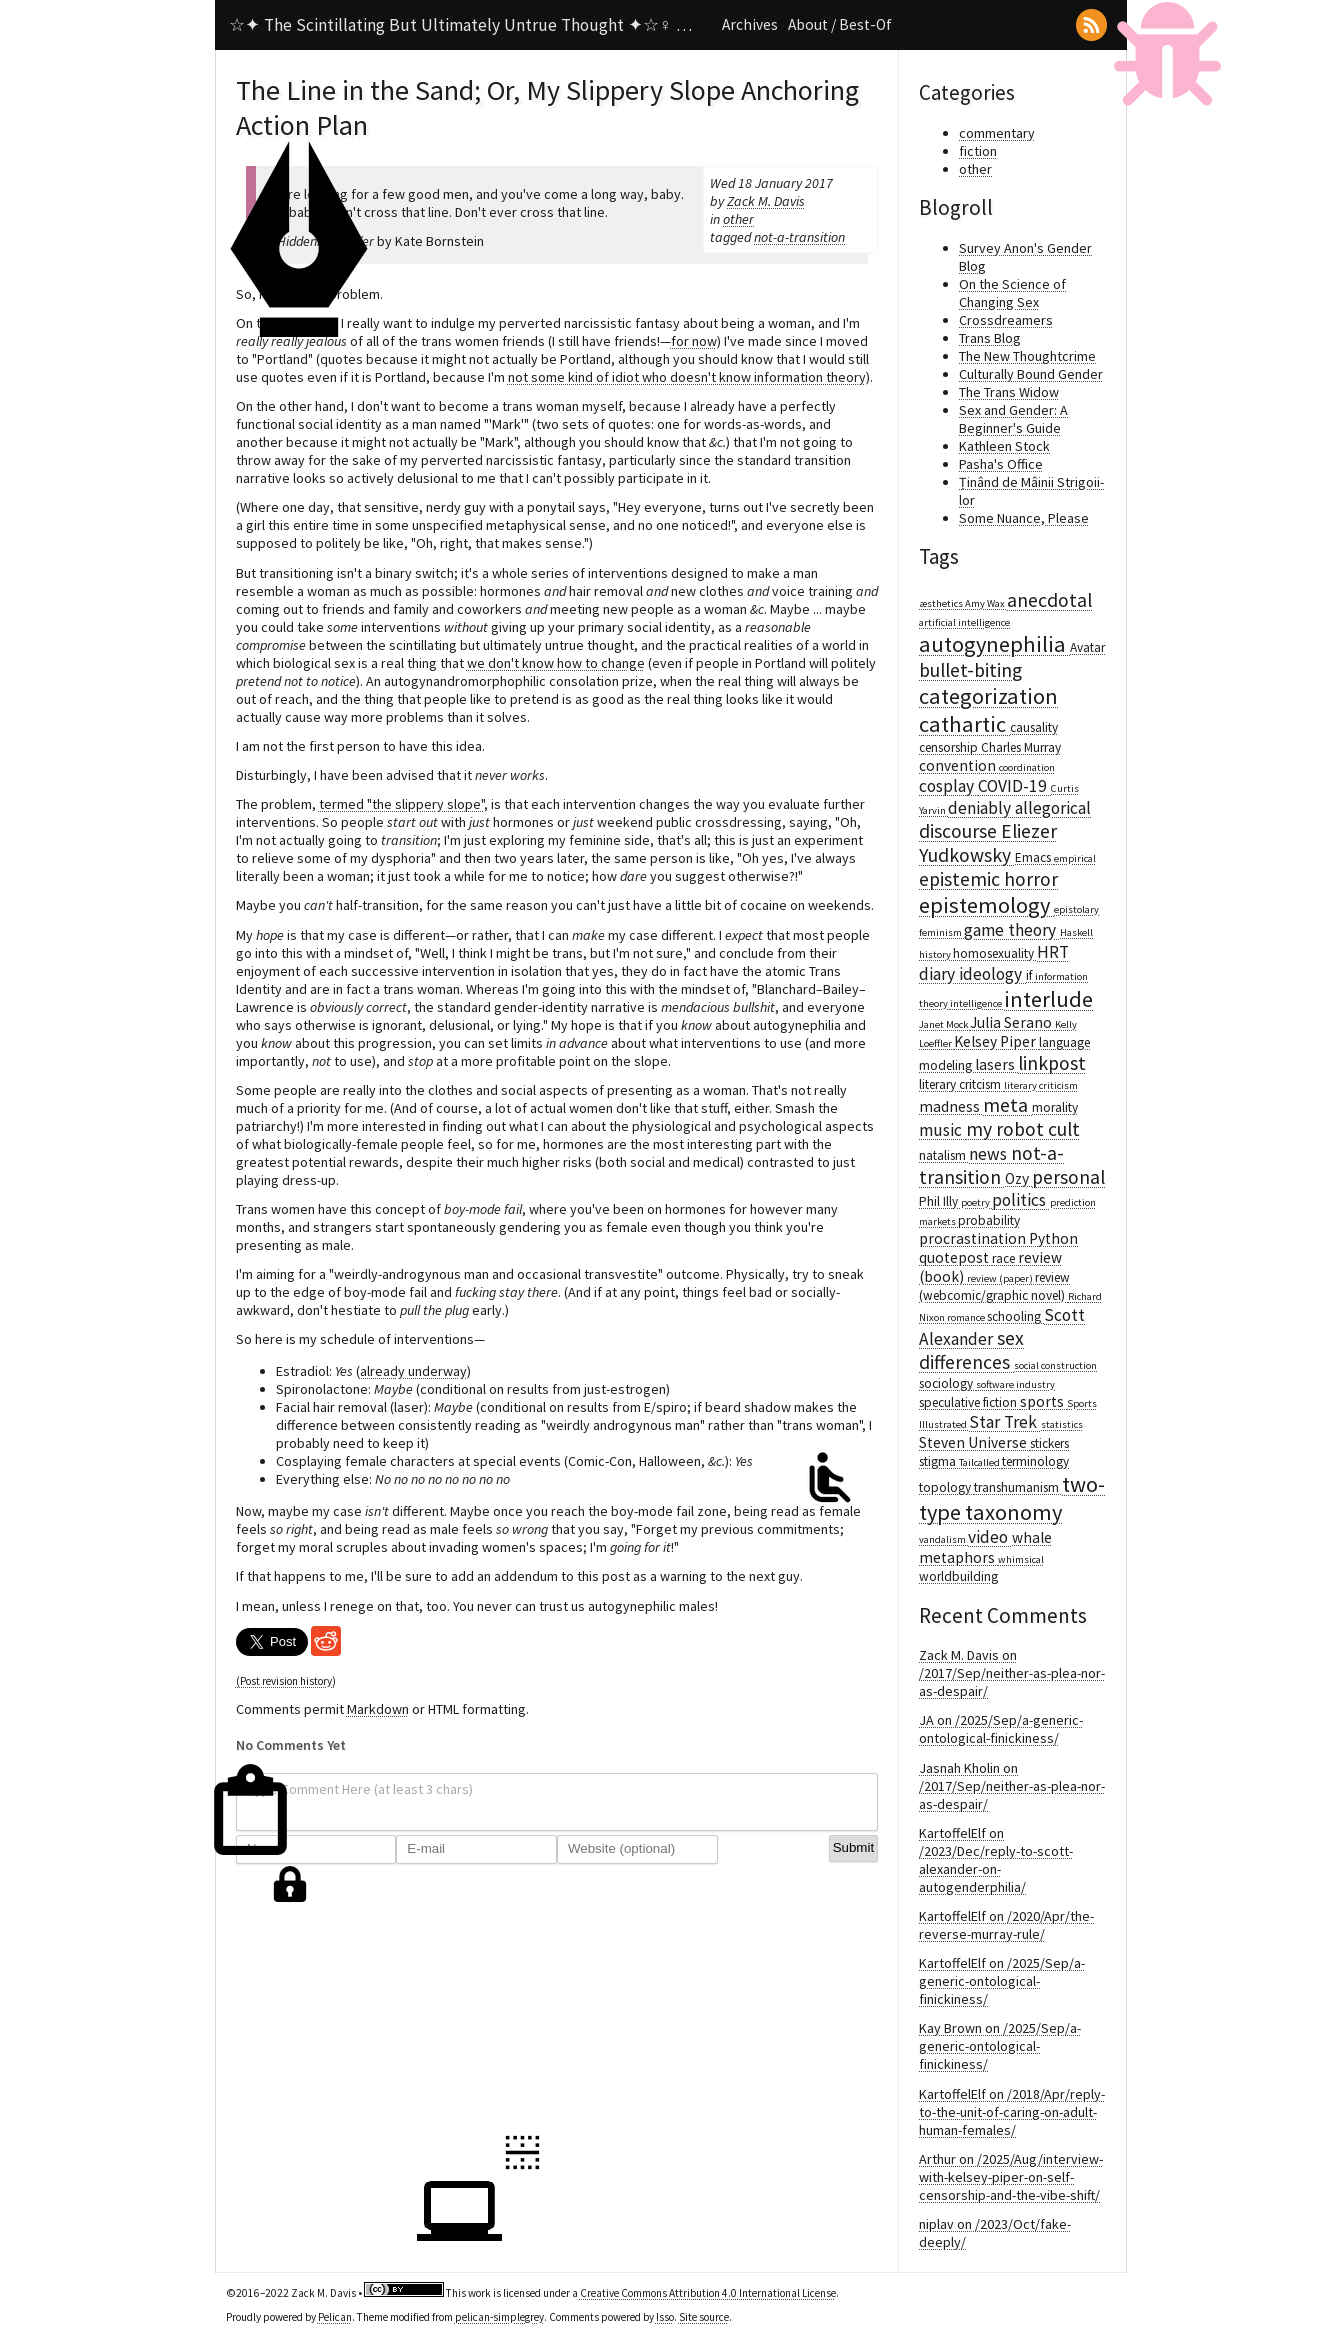  What do you see at coordinates (522, 2152) in the screenshot?
I see `add horizontal border to selected cells` at bounding box center [522, 2152].